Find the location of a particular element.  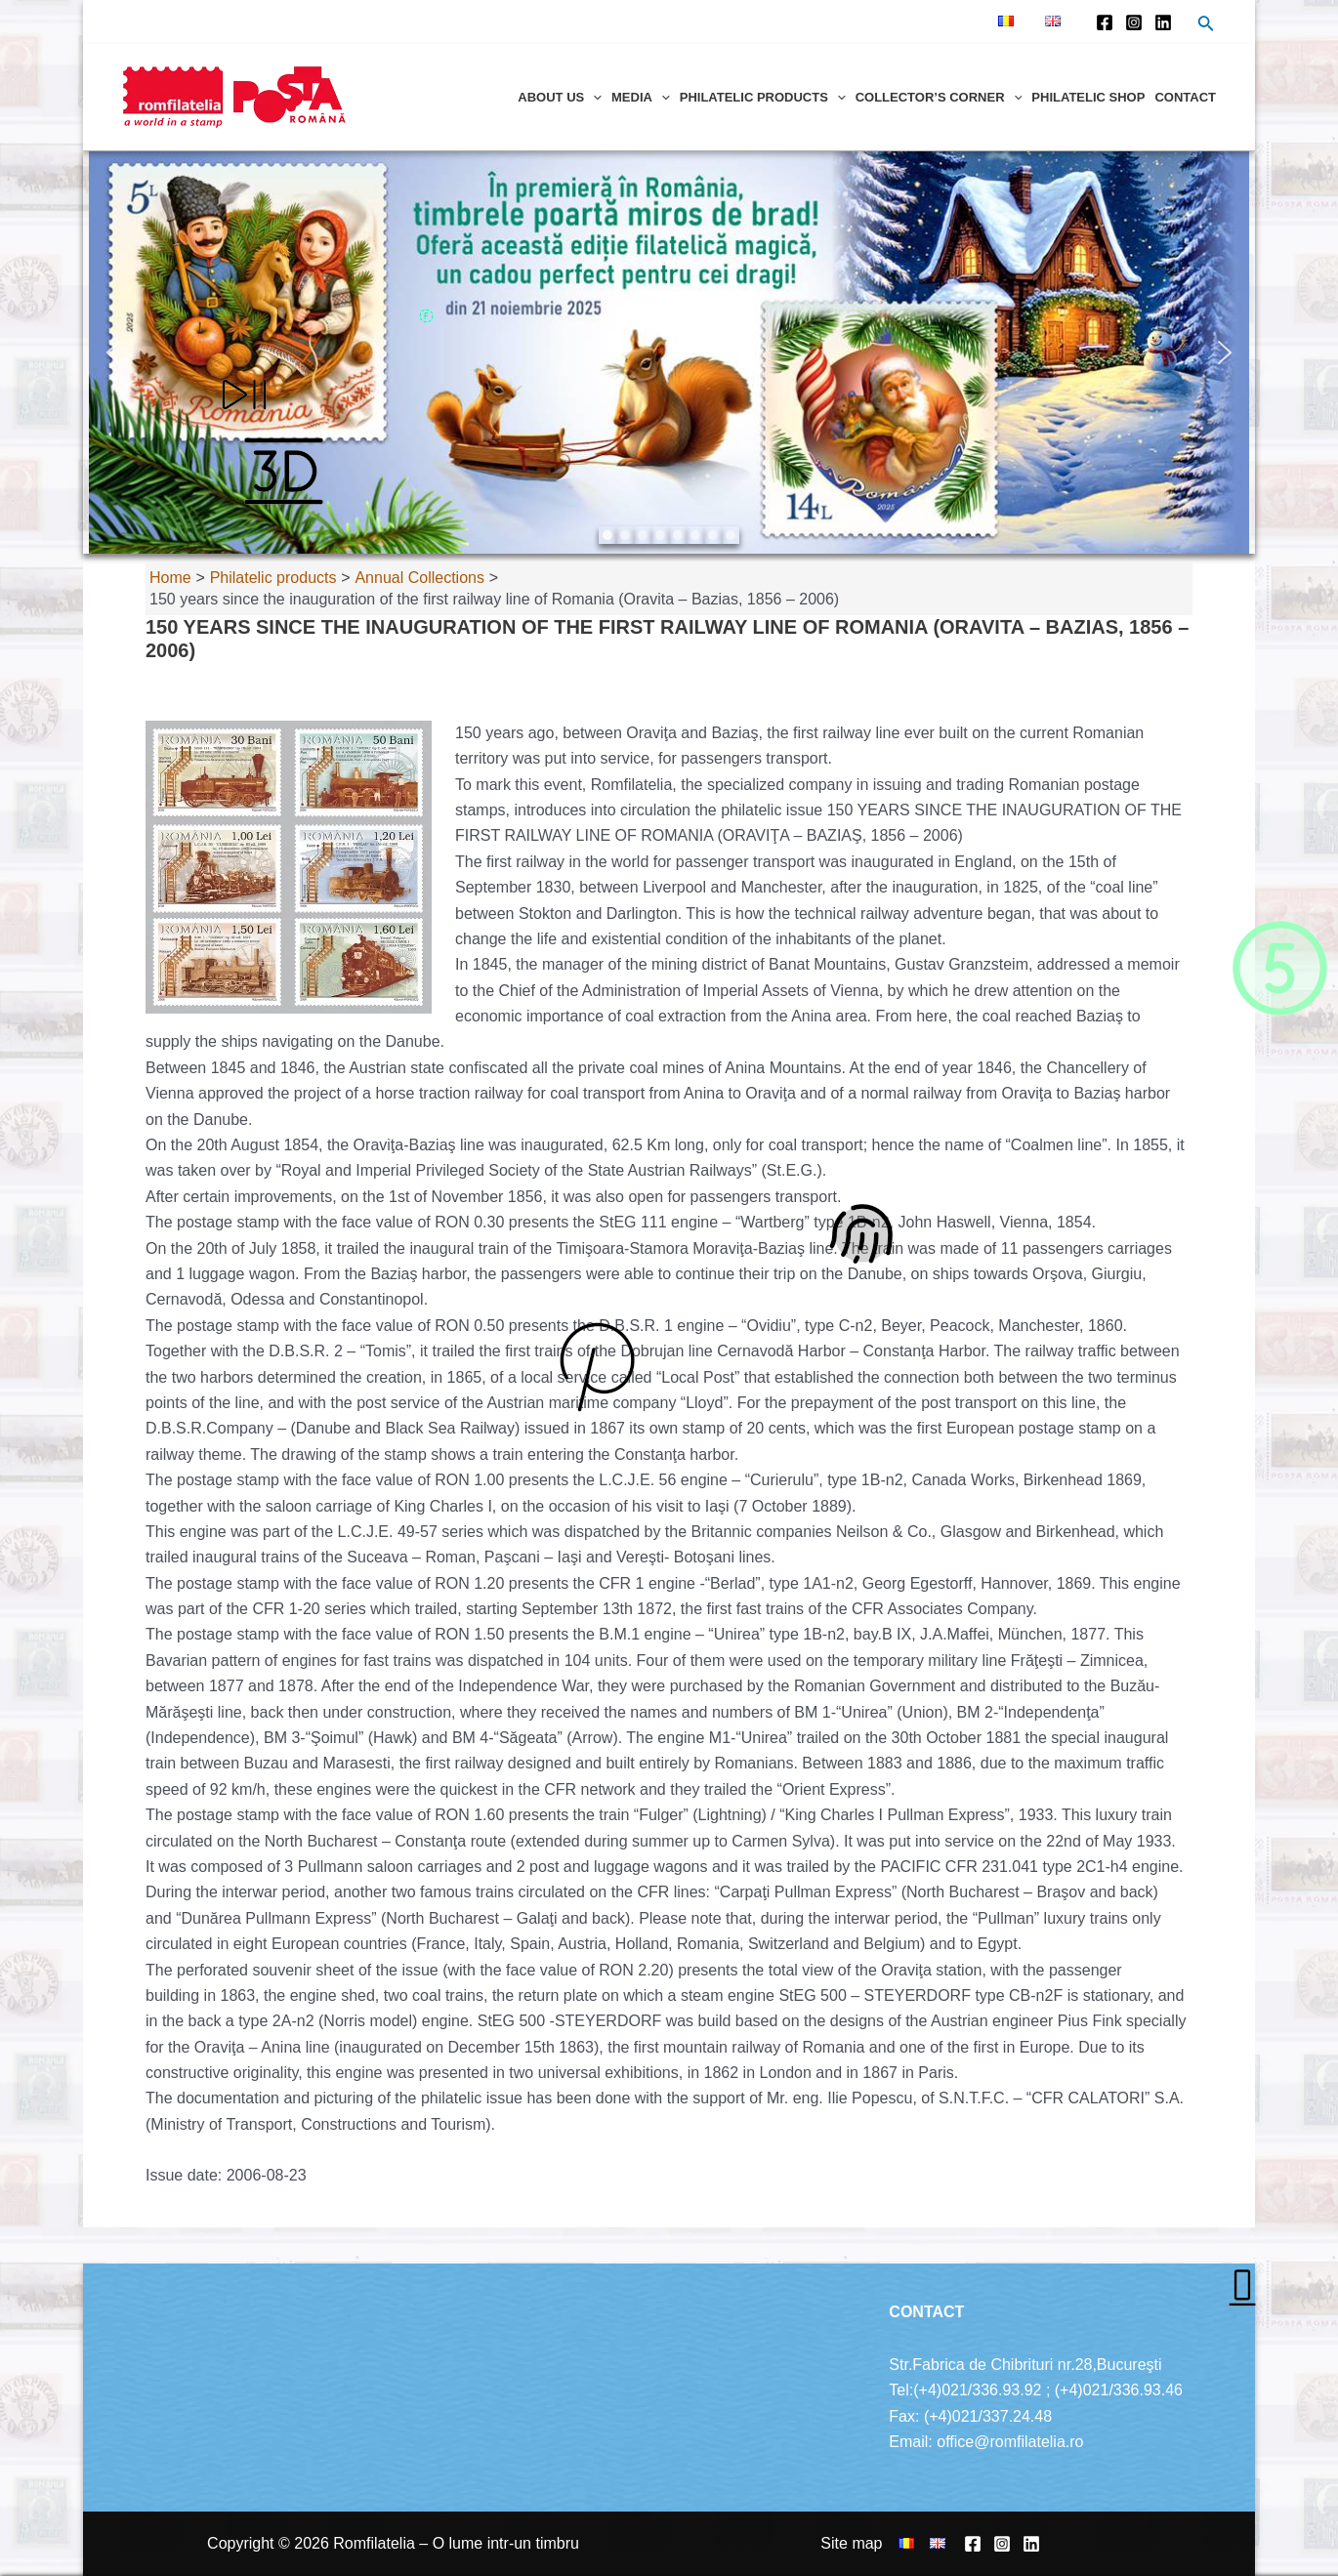

indicates step five in a multi-step process is located at coordinates (1279, 968).